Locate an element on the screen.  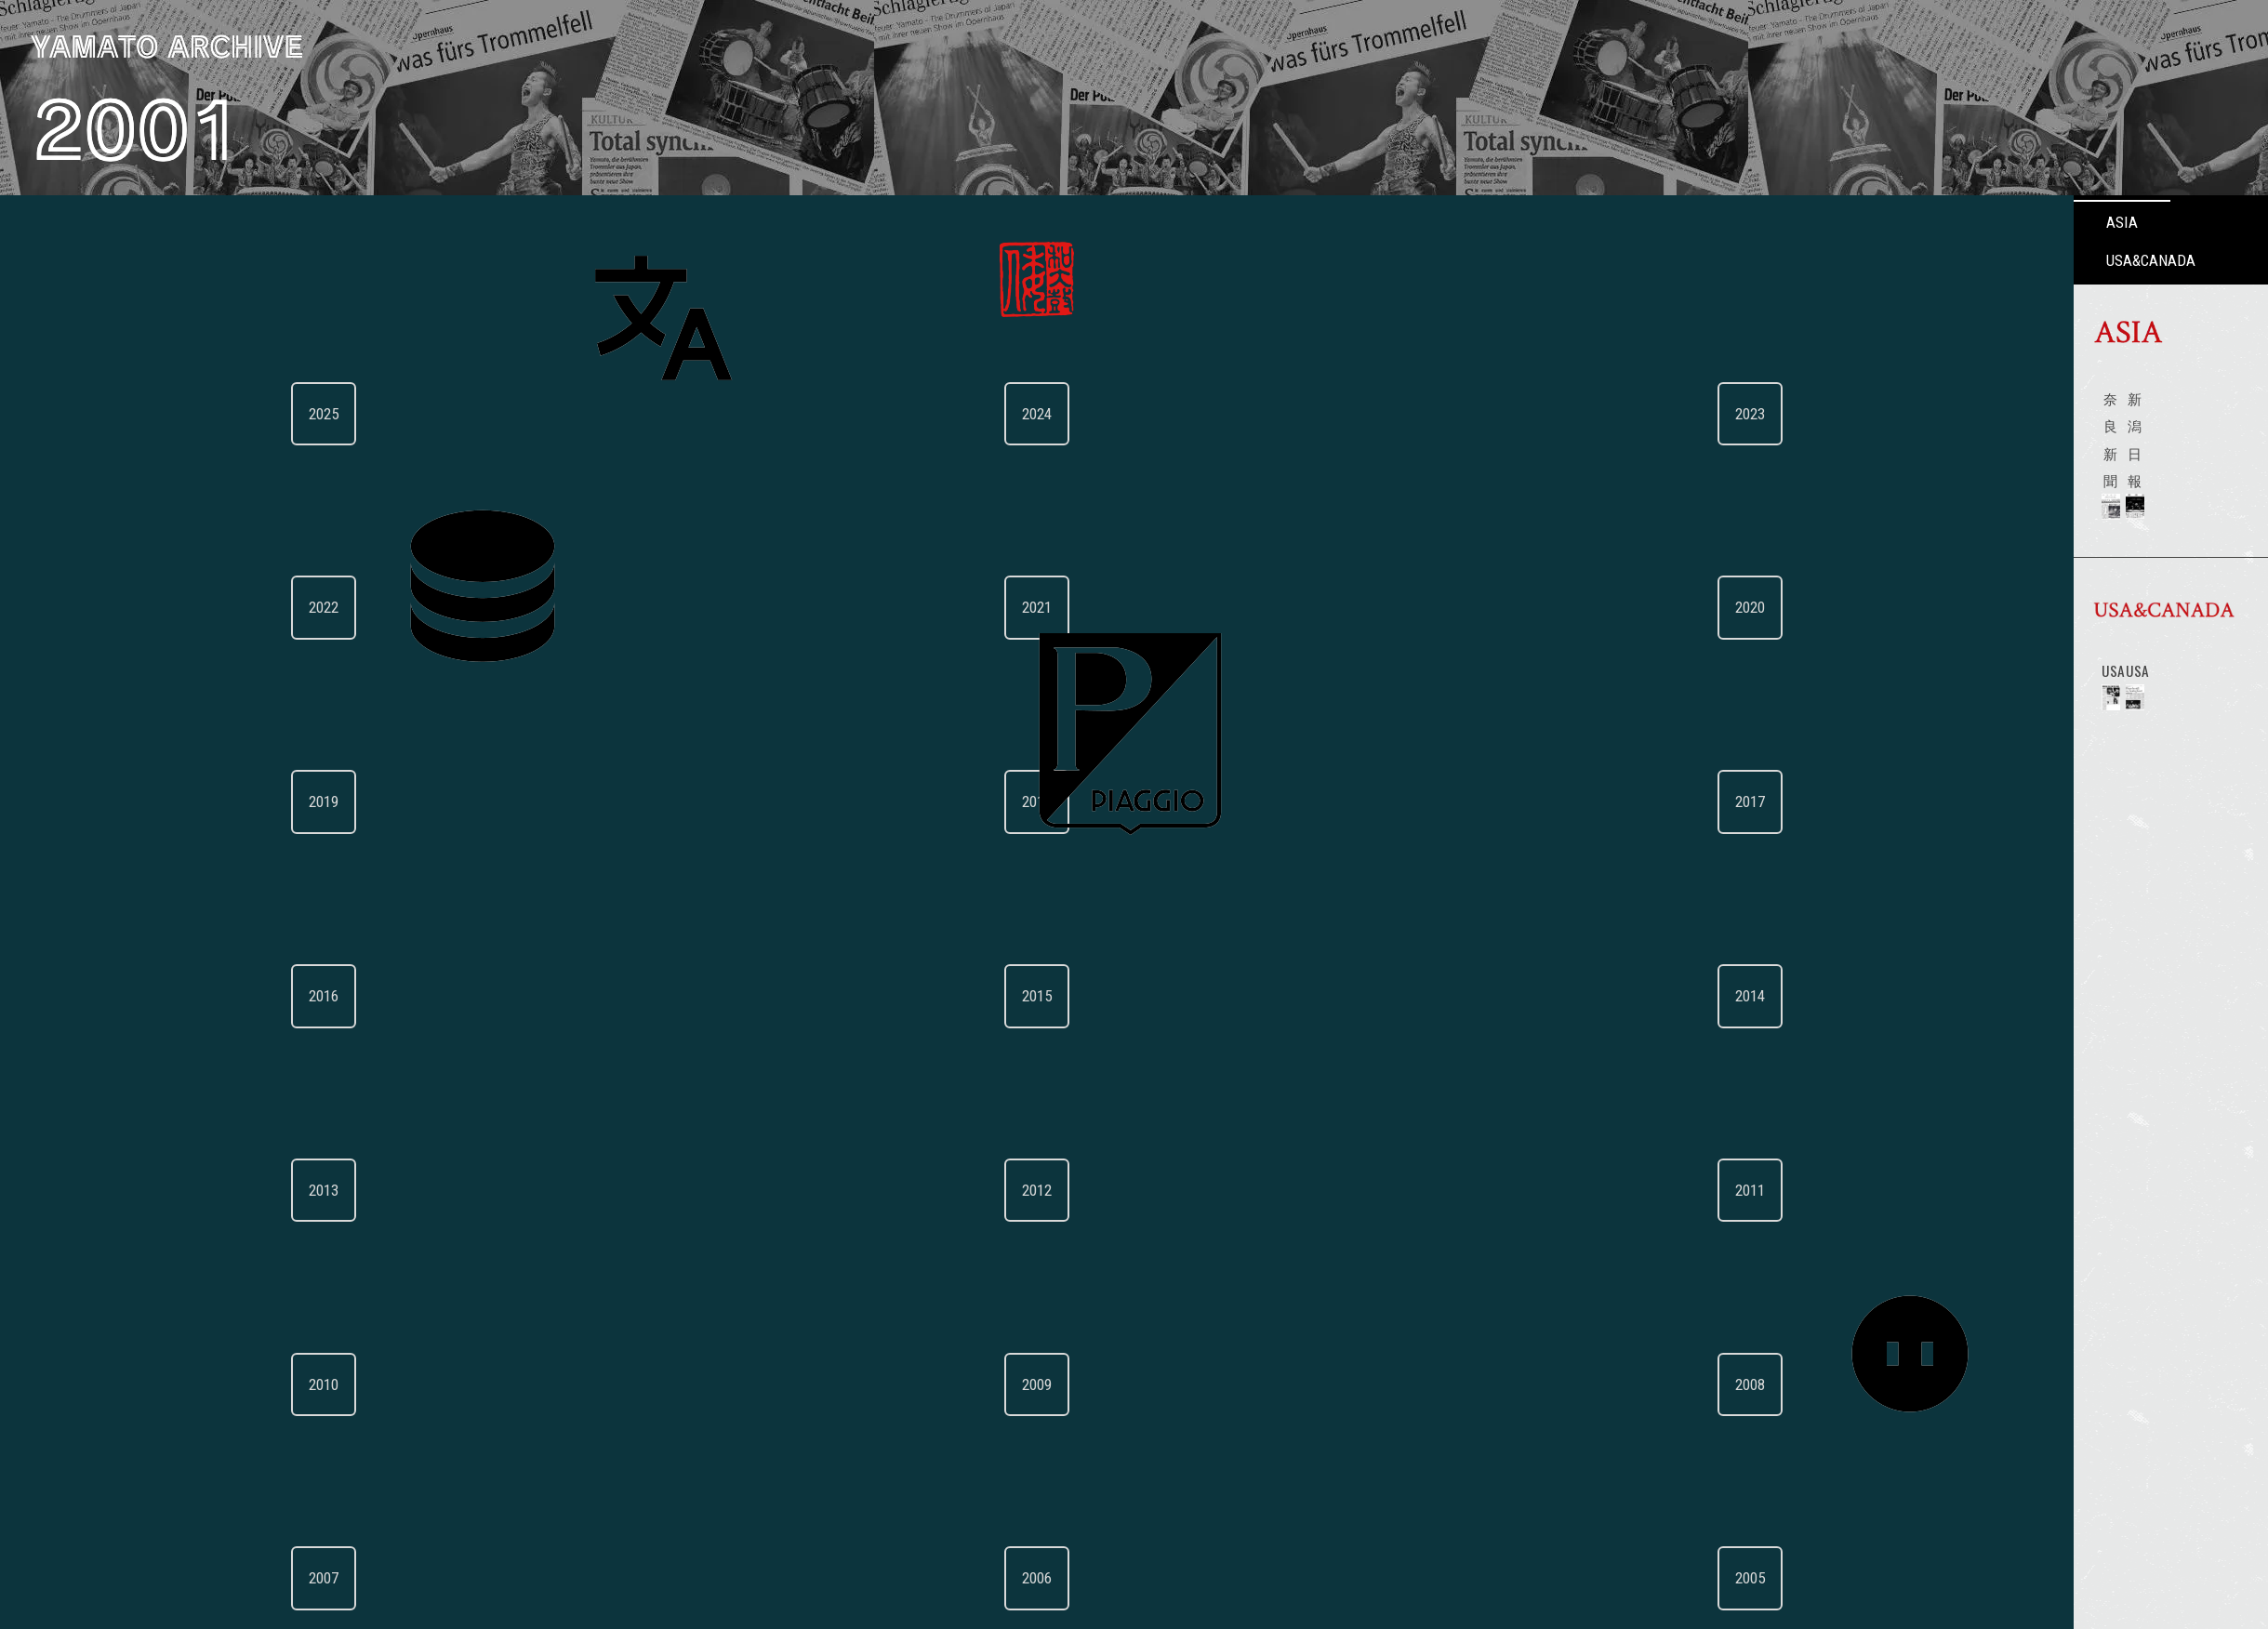
electrical outlet or power source indicator is located at coordinates (1910, 1354).